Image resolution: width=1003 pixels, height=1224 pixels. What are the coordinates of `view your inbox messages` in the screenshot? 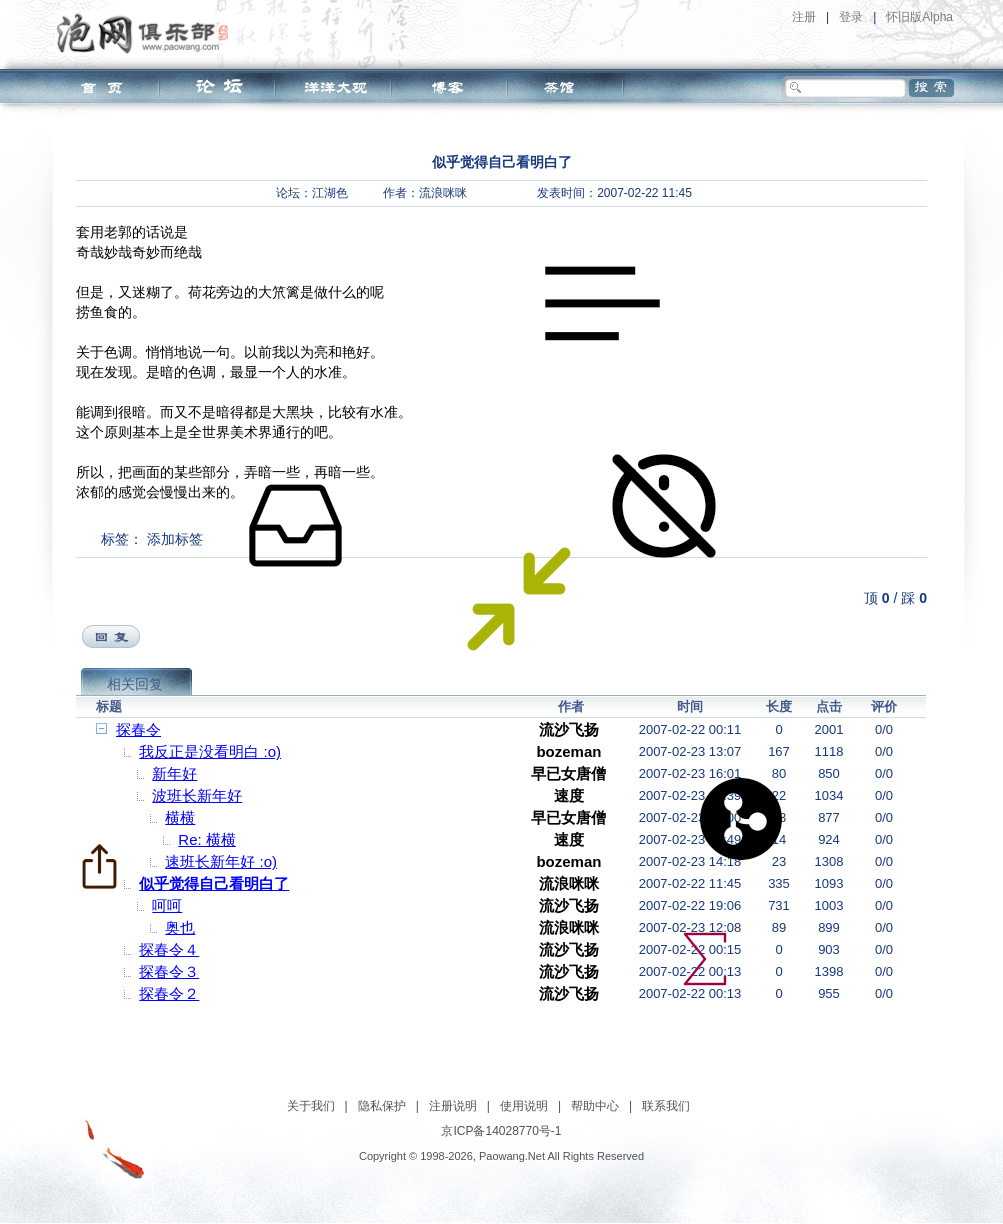 It's located at (295, 524).